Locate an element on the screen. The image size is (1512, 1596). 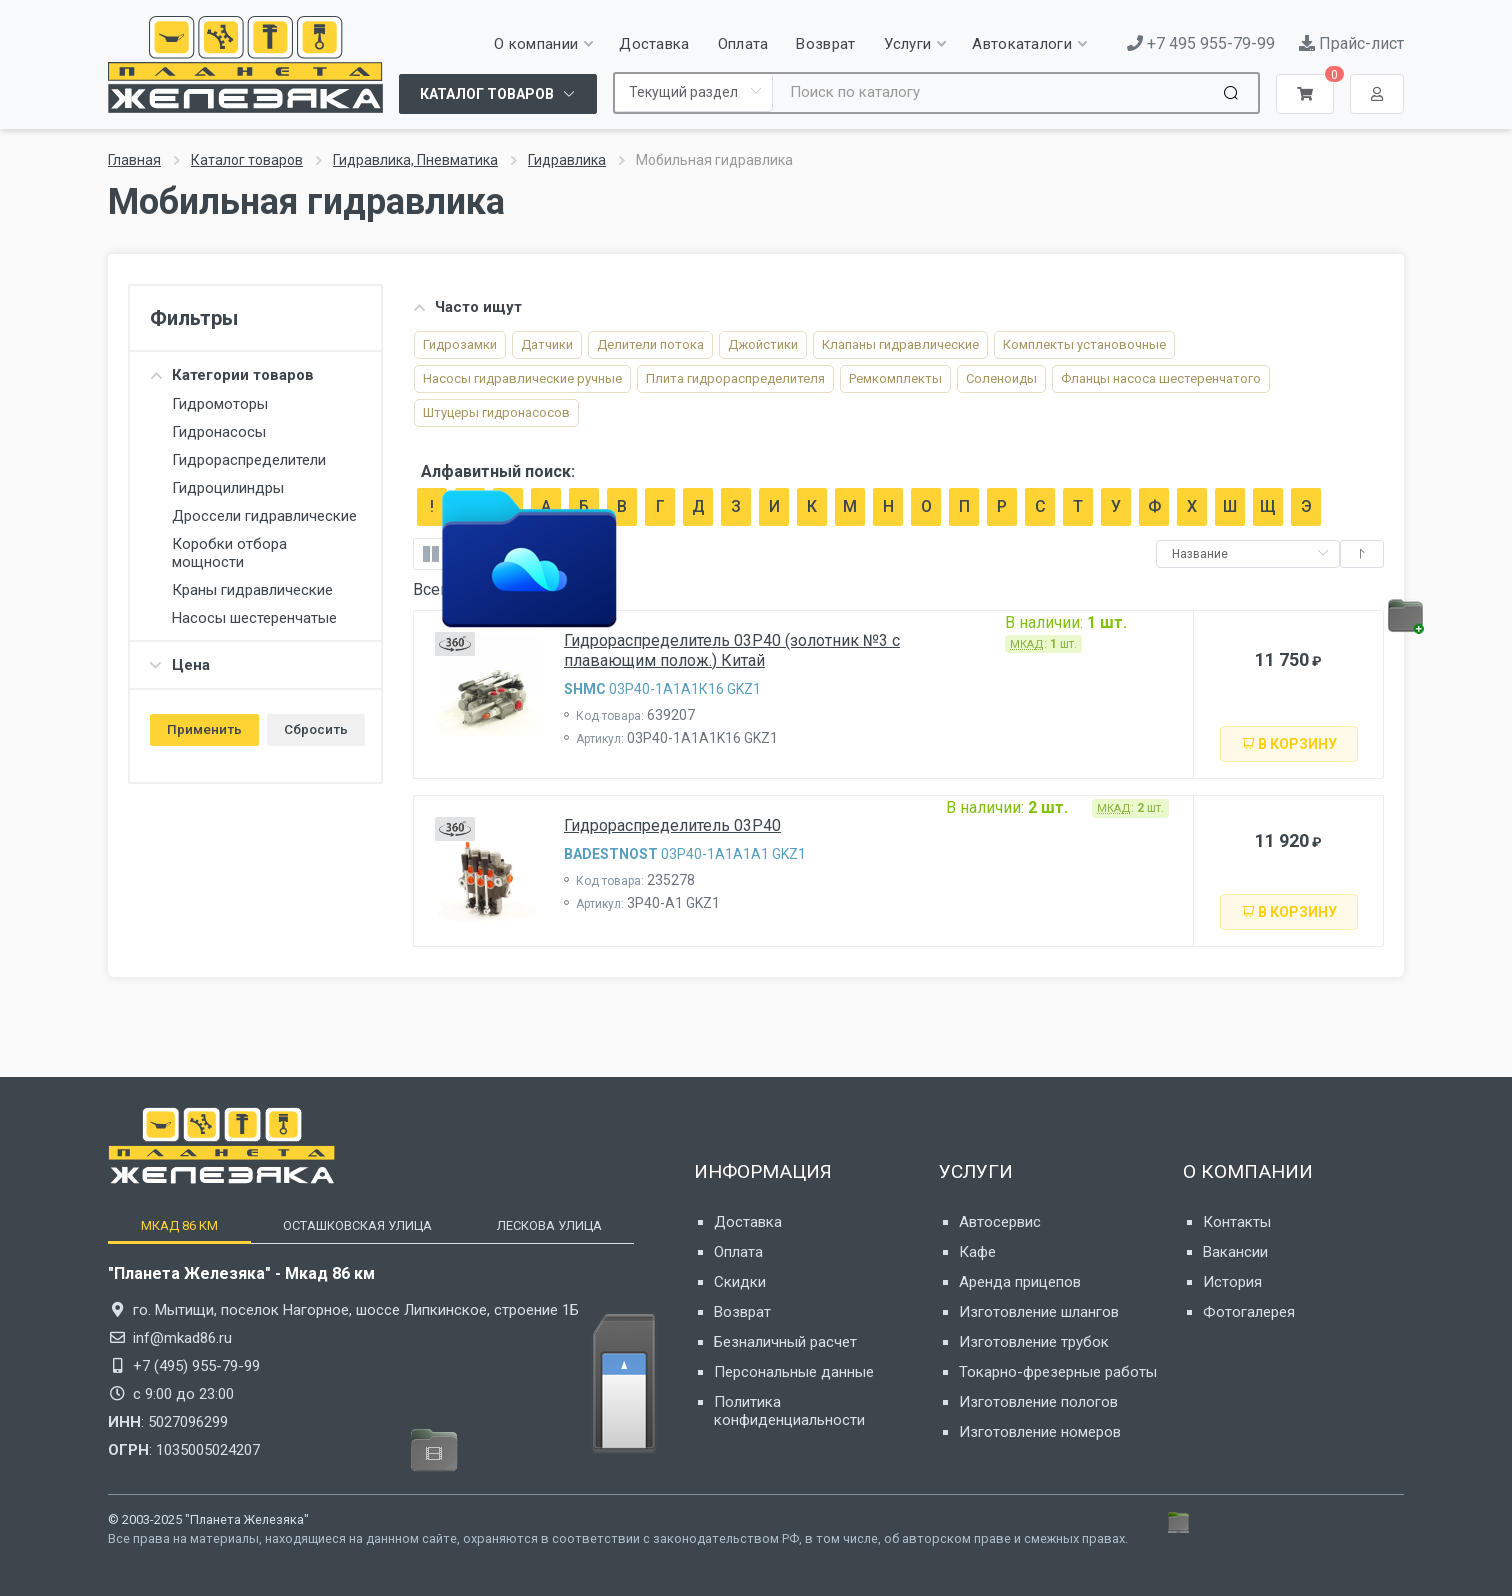
access memory stick or removable storage is located at coordinates (623, 1383).